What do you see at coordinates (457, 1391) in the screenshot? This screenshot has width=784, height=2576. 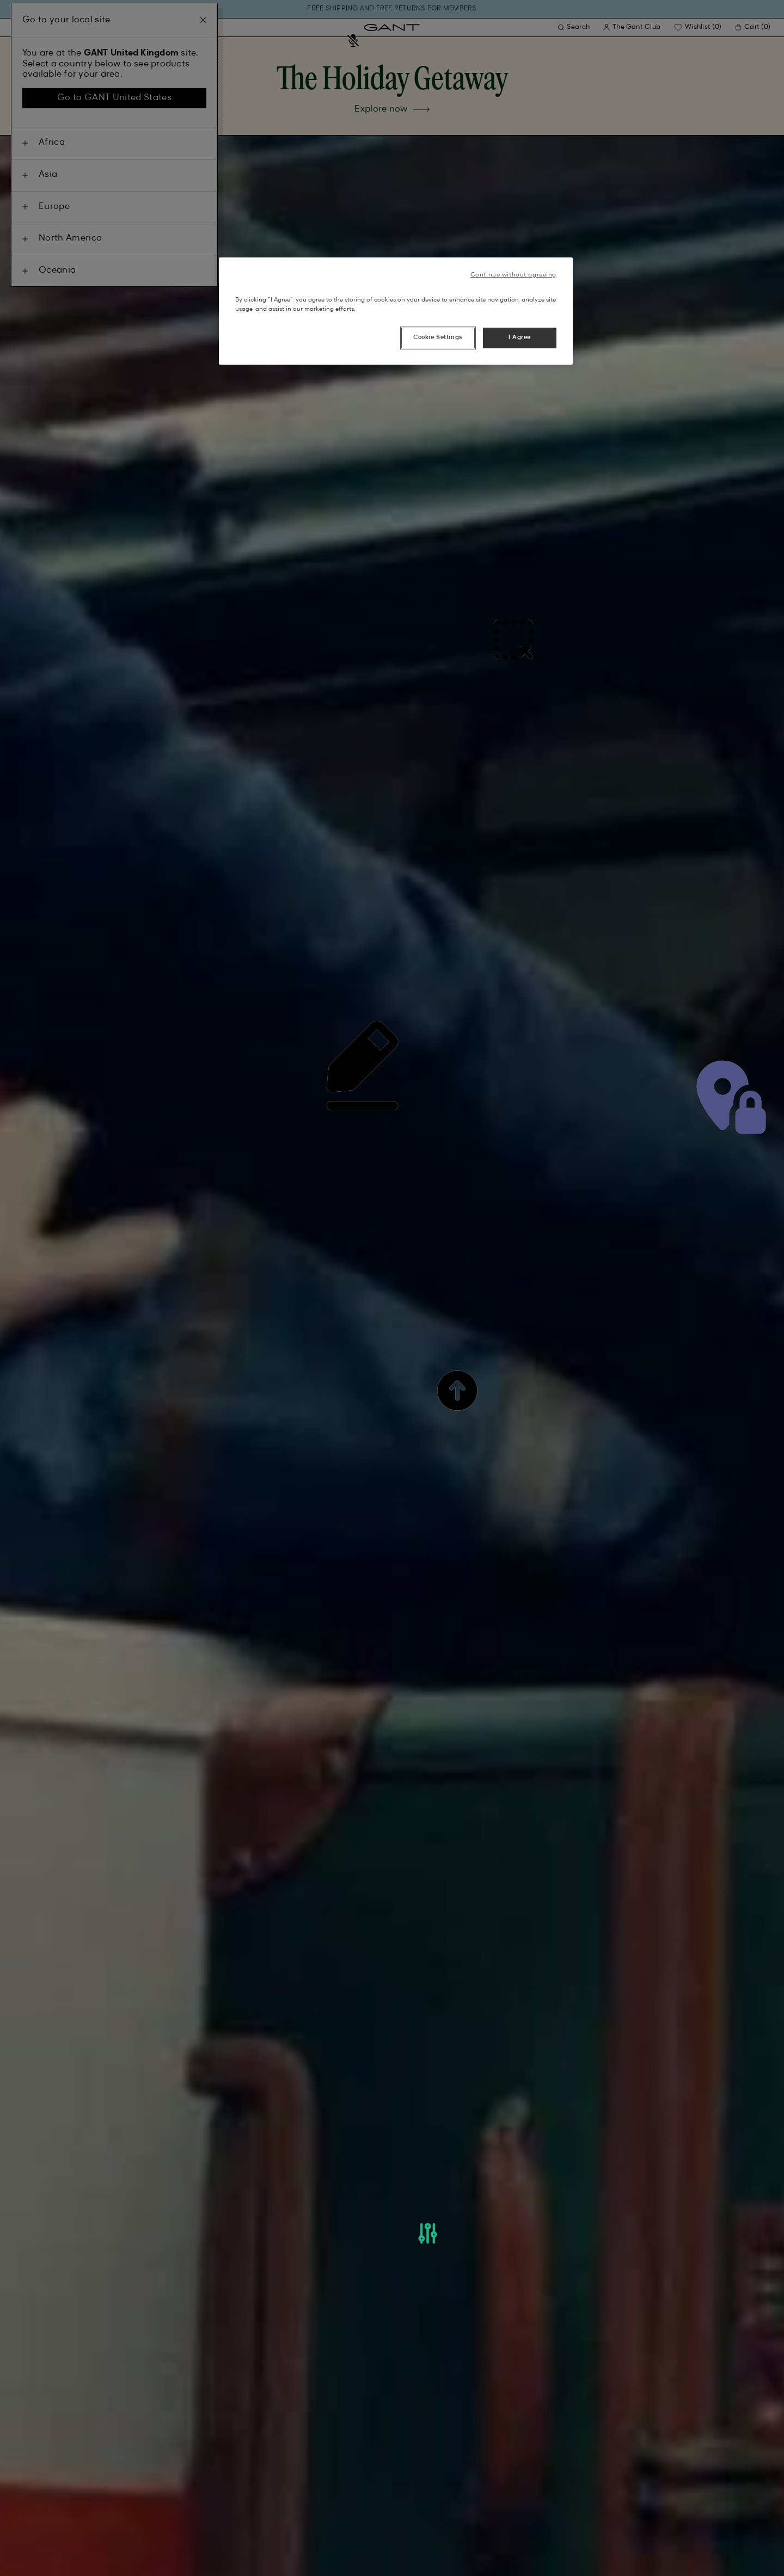 I see `scroll to top of page` at bounding box center [457, 1391].